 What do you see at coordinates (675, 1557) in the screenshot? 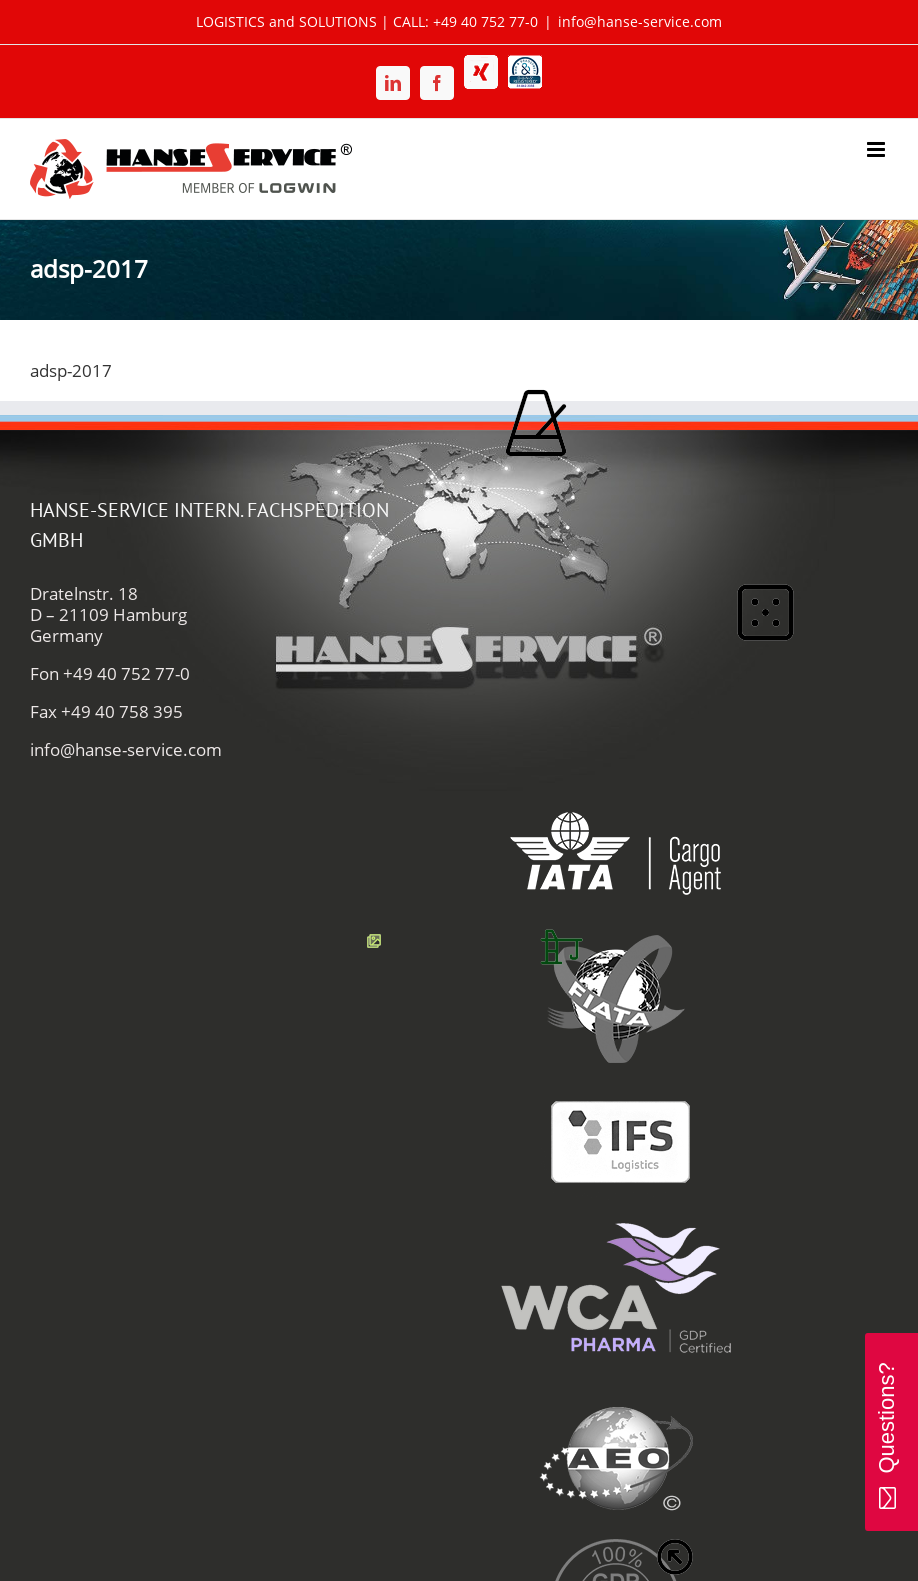
I see `navigate back to previous screen` at bounding box center [675, 1557].